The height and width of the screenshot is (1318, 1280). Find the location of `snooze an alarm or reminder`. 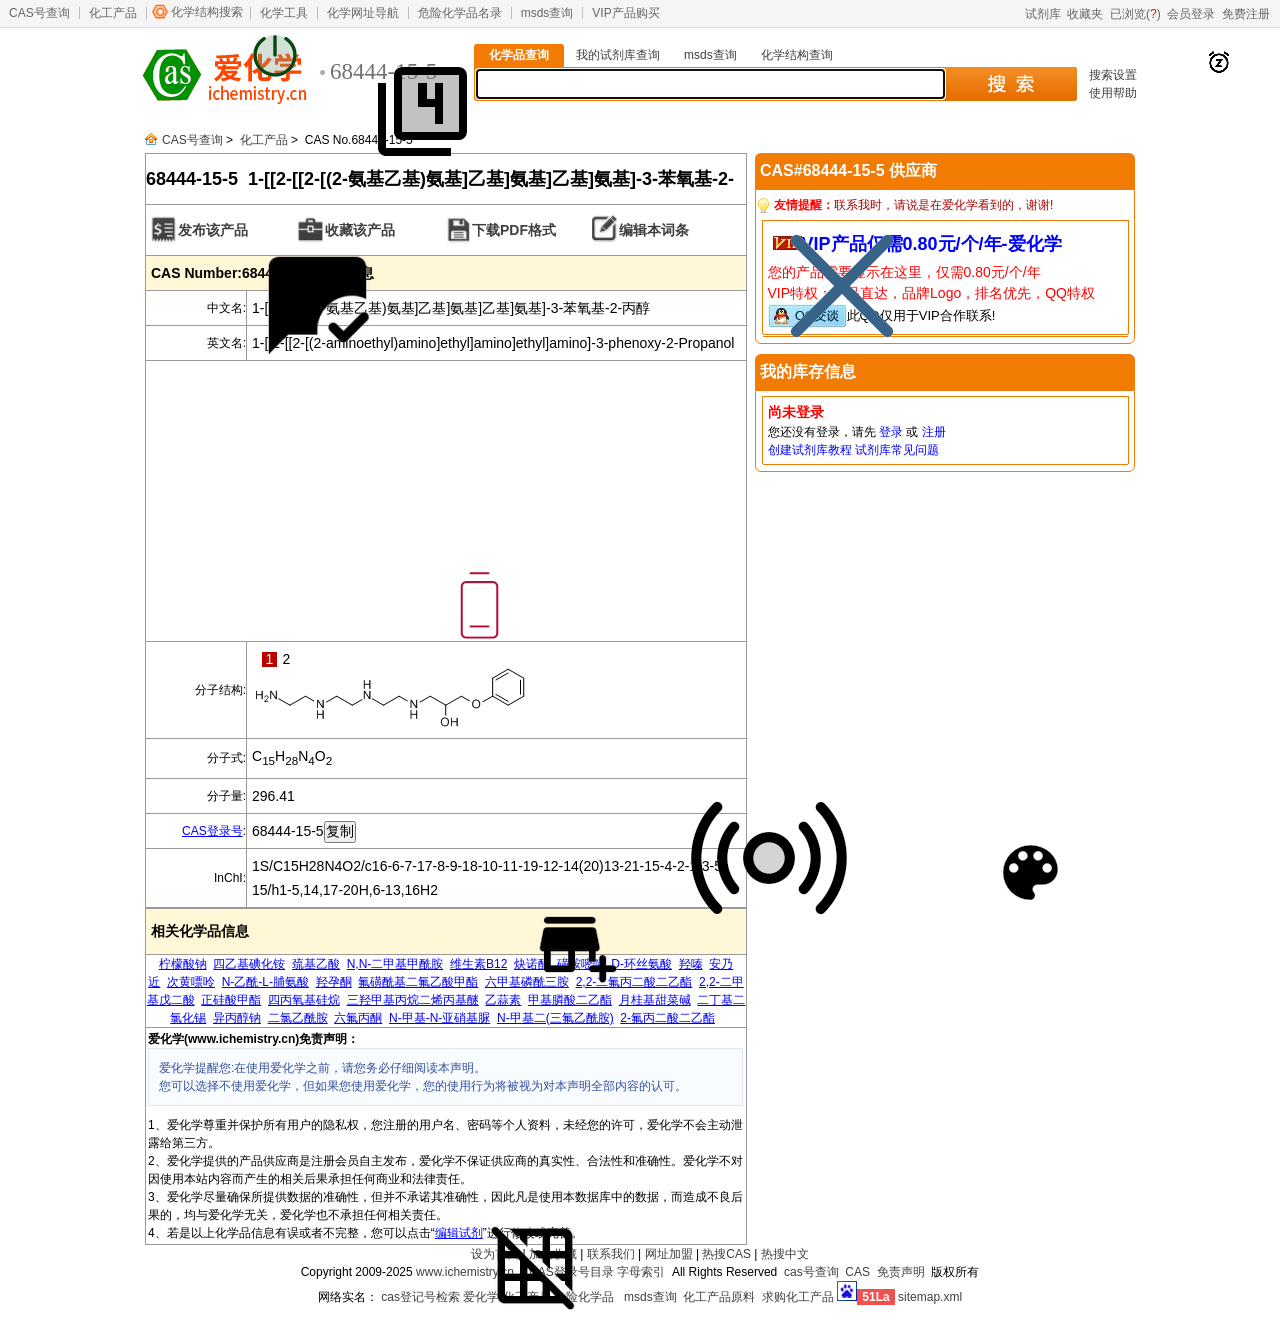

snooze an alarm or reminder is located at coordinates (1219, 62).